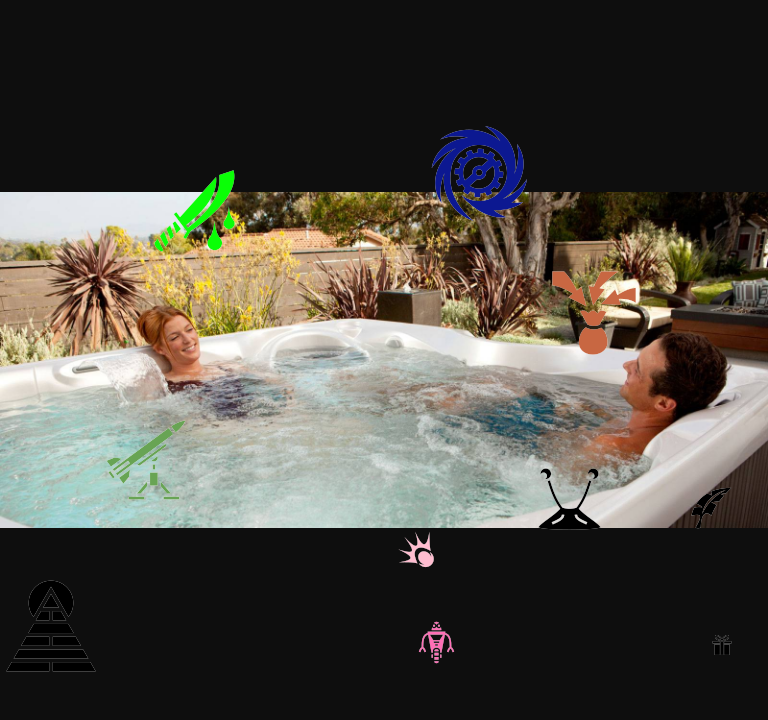  Describe the element at coordinates (416, 549) in the screenshot. I see `hypersonic melon power-up or special ability` at that location.